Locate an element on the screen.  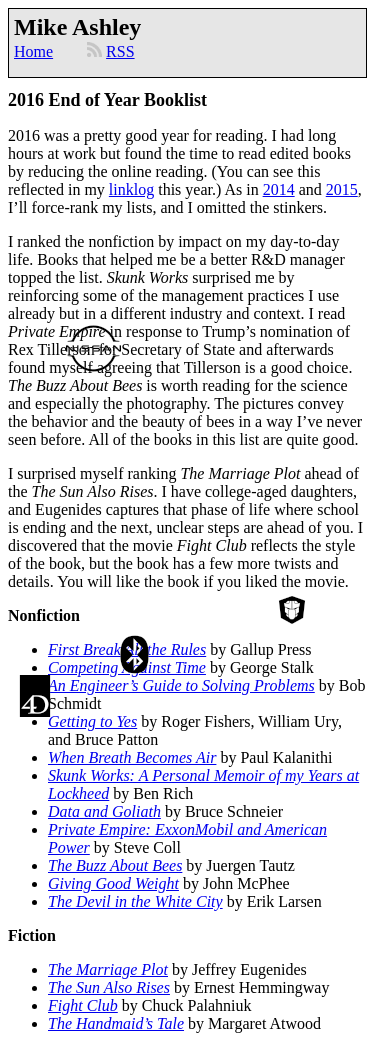
toggle bluetooth connectivity on or off is located at coordinates (134, 654).